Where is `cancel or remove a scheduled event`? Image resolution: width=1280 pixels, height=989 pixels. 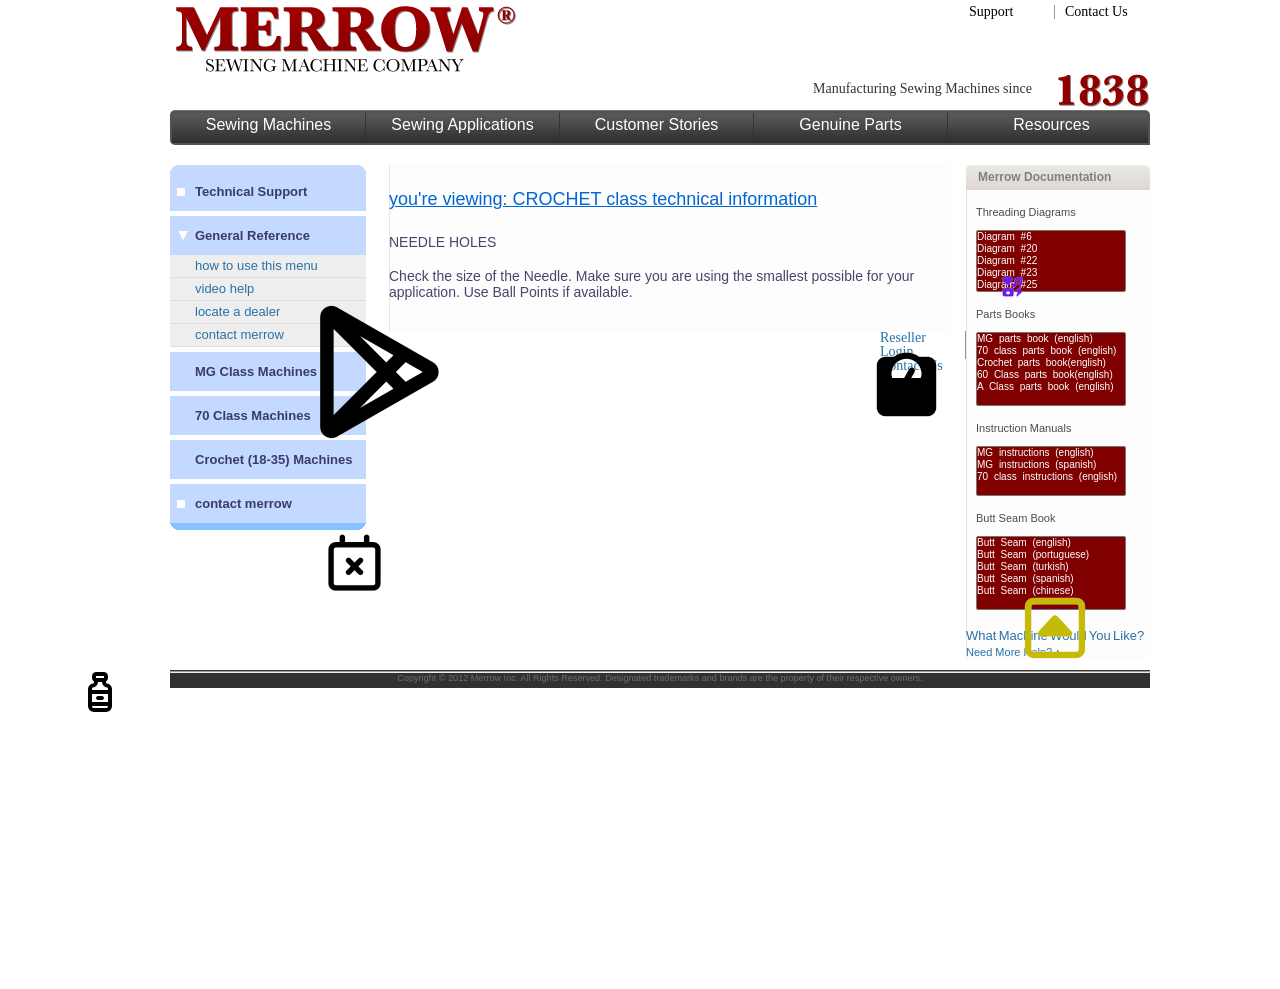
cancel or remove a scheduled event is located at coordinates (354, 564).